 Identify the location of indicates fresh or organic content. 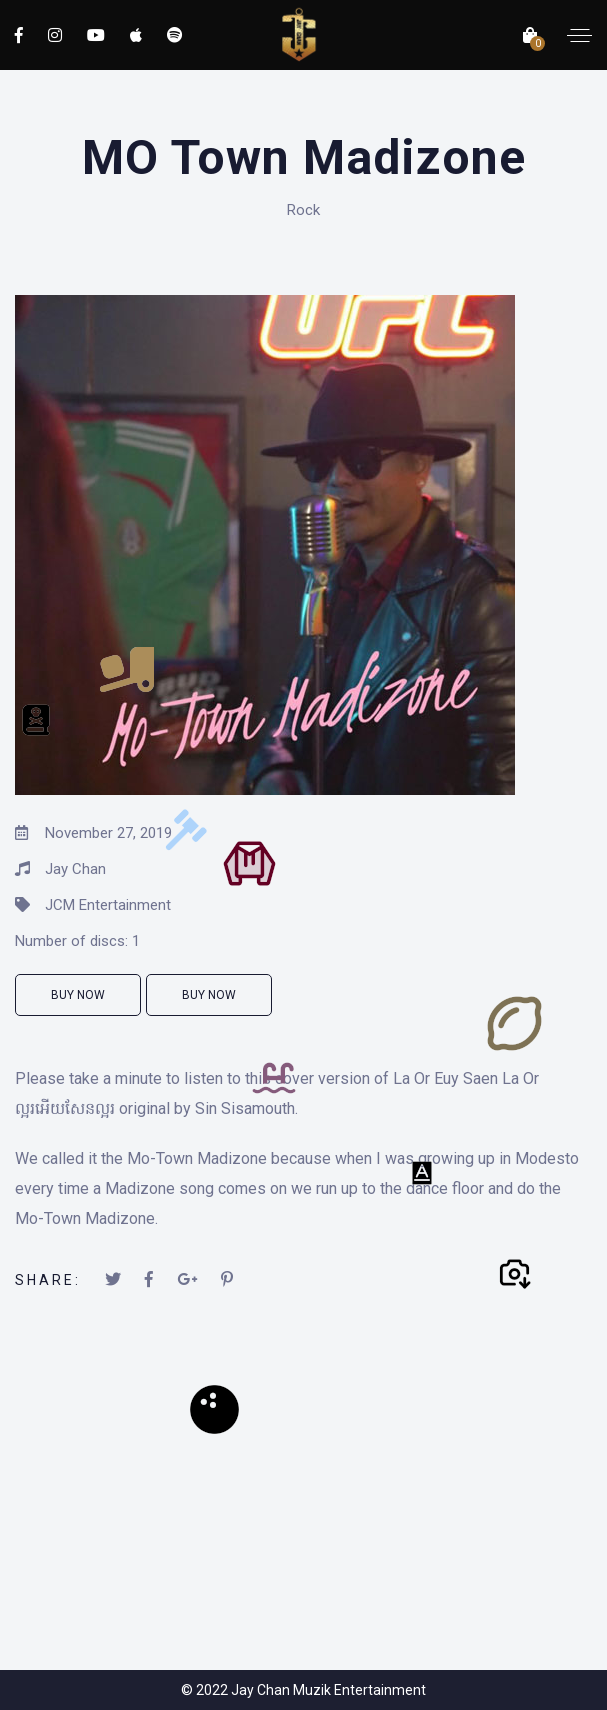
(514, 1023).